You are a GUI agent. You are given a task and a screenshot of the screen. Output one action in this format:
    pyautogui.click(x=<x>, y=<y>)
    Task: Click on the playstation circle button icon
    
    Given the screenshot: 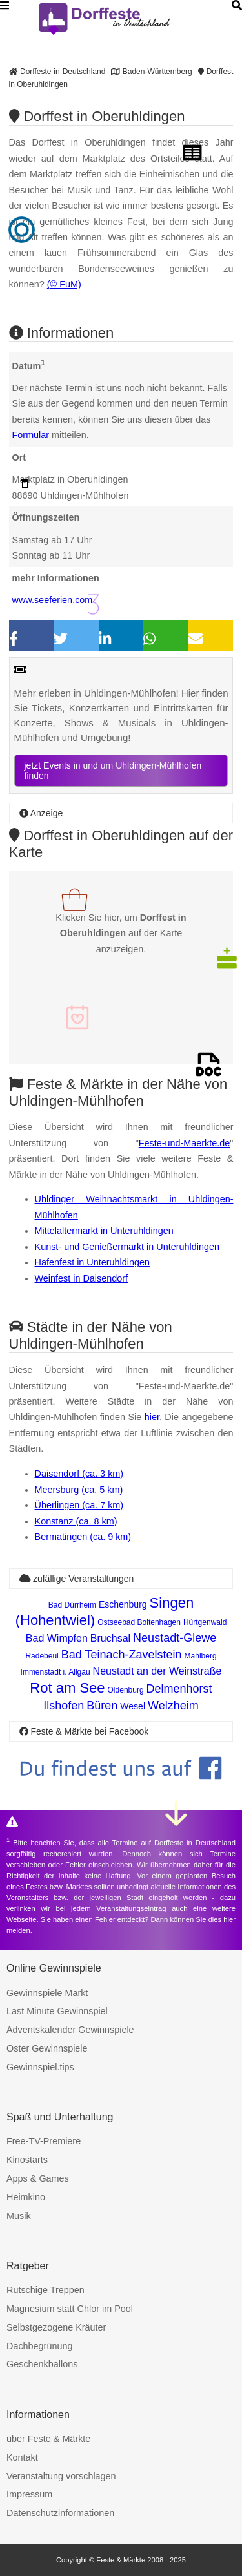 What is the action you would take?
    pyautogui.click(x=21, y=229)
    